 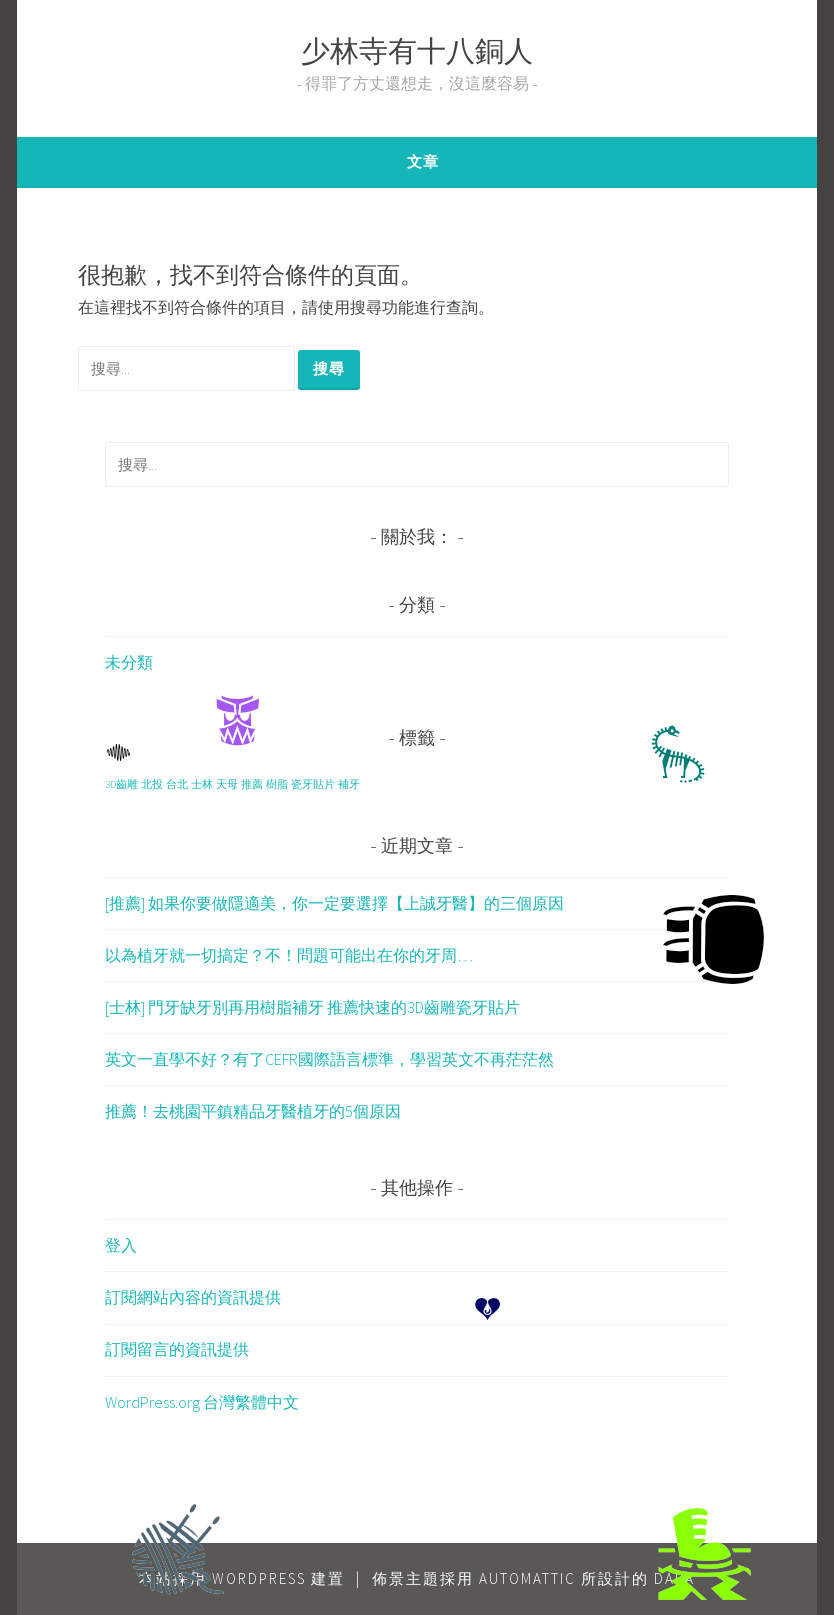 I want to click on select knee pad equipment for your character, so click(x=713, y=939).